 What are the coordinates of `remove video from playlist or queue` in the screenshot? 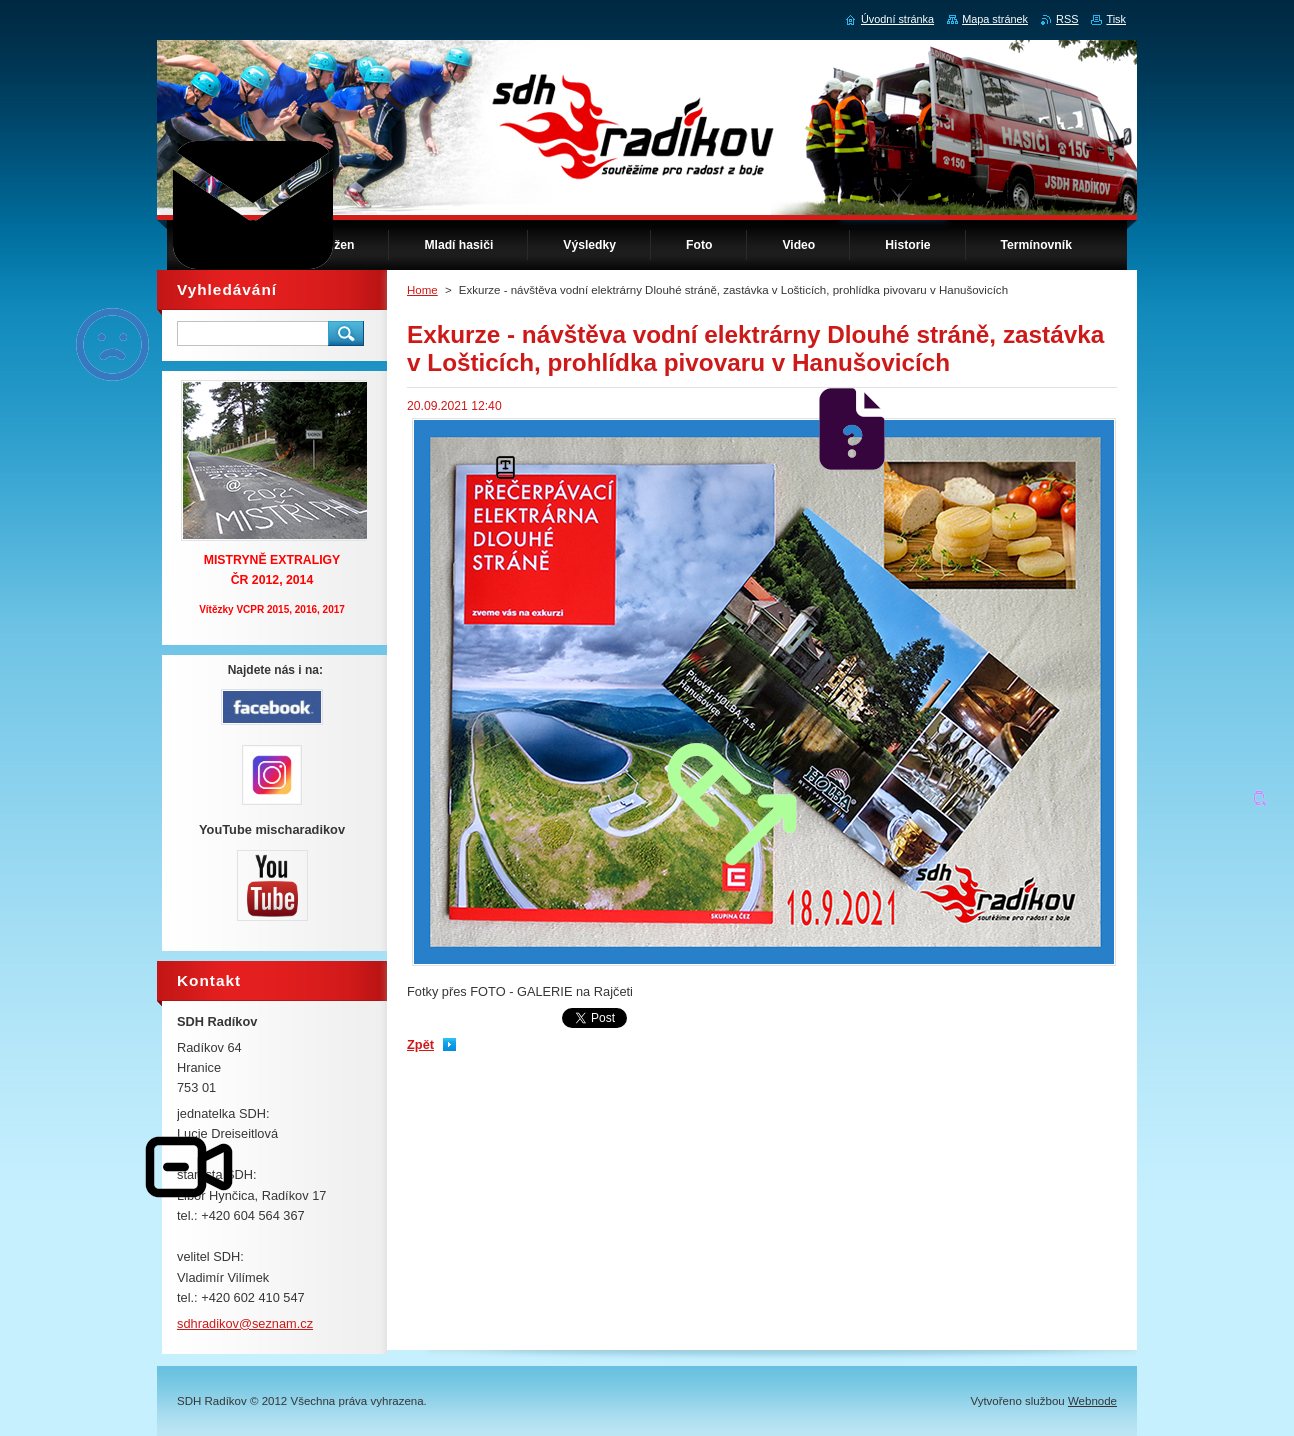 It's located at (189, 1167).